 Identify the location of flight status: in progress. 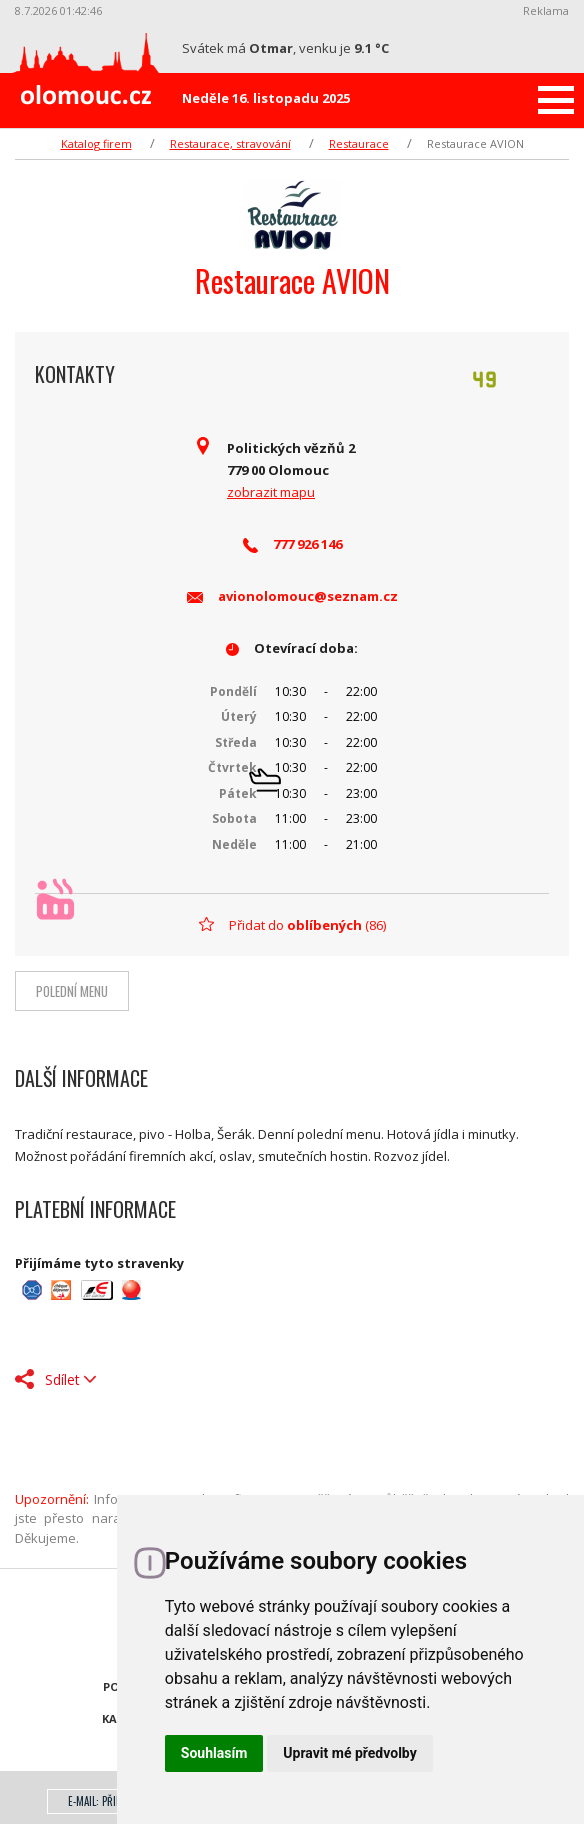
(265, 779).